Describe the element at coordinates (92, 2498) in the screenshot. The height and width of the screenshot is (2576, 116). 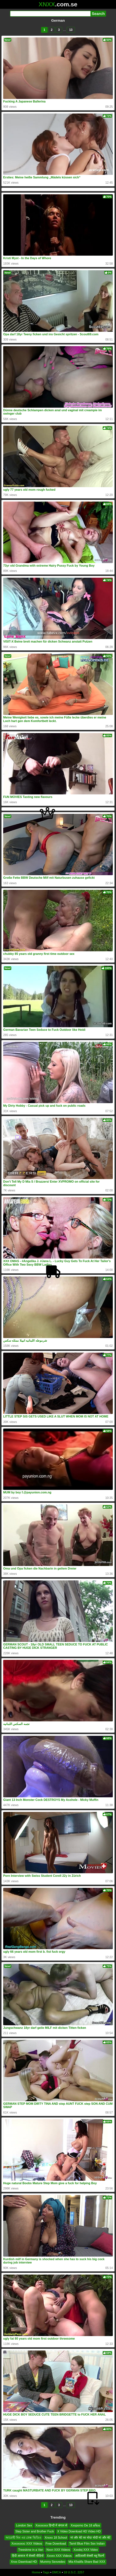
I see `download content to tablet` at that location.